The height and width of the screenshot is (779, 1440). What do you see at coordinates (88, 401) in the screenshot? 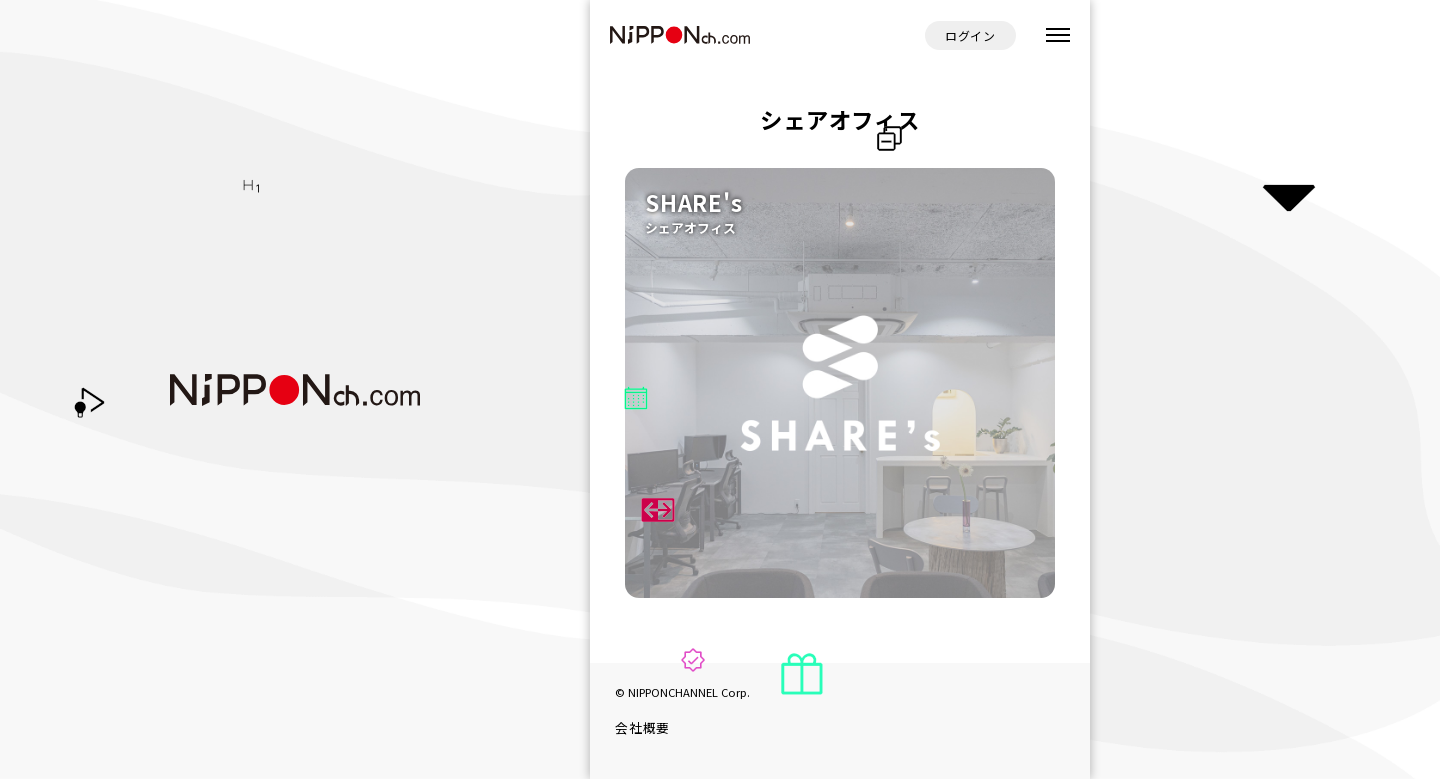
I see `run tests with code coverage` at bounding box center [88, 401].